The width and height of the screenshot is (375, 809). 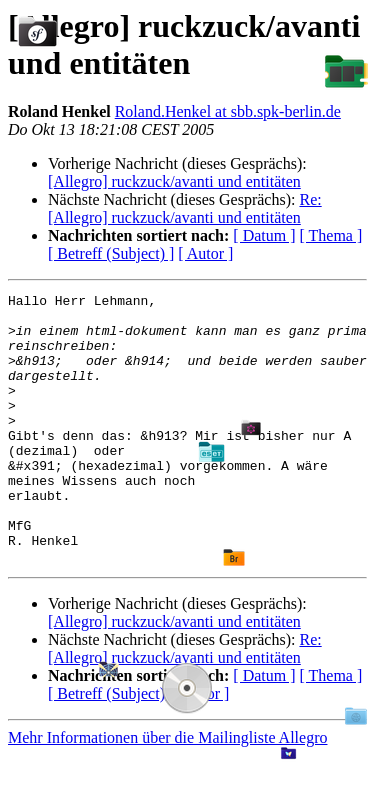 I want to click on open folder containing GraphQL project files, so click(x=251, y=428).